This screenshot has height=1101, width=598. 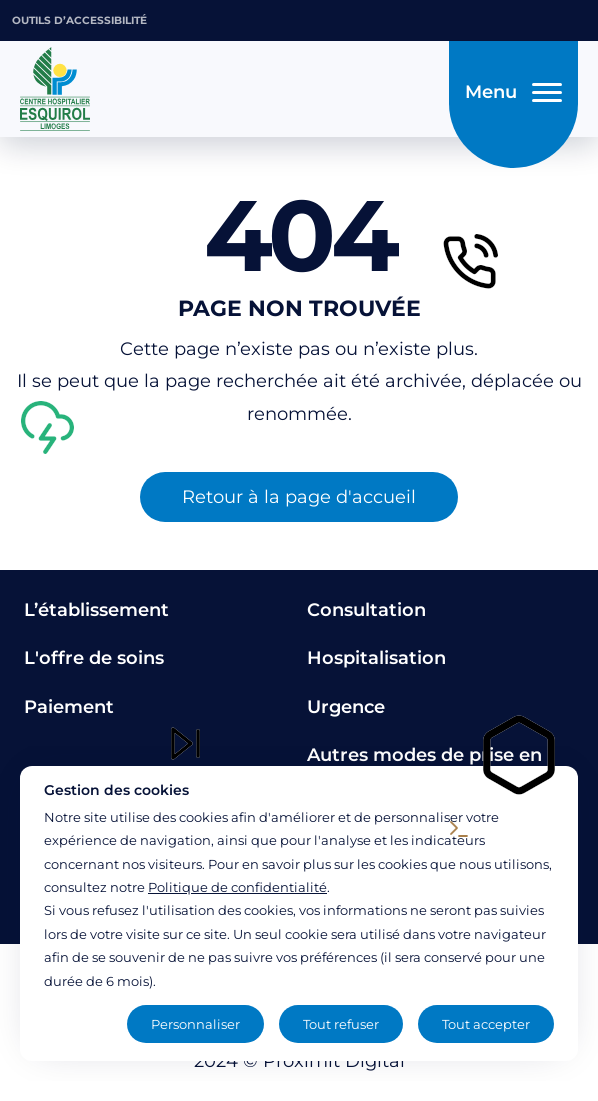 What do you see at coordinates (519, 755) in the screenshot?
I see `indicates a modular or honeycomb-style layout option` at bounding box center [519, 755].